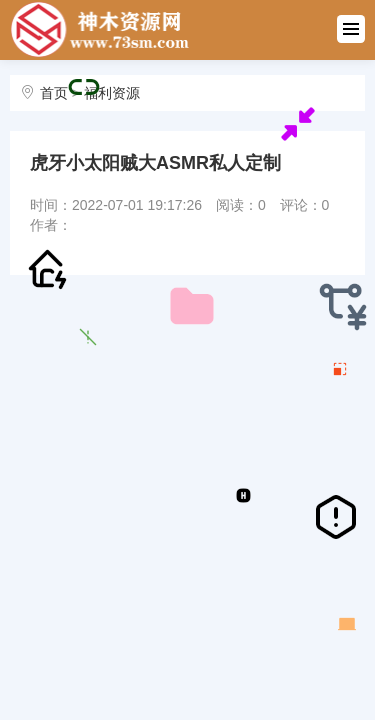 The height and width of the screenshot is (720, 375). What do you see at coordinates (343, 307) in the screenshot?
I see `transfer funds in yen currency` at bounding box center [343, 307].